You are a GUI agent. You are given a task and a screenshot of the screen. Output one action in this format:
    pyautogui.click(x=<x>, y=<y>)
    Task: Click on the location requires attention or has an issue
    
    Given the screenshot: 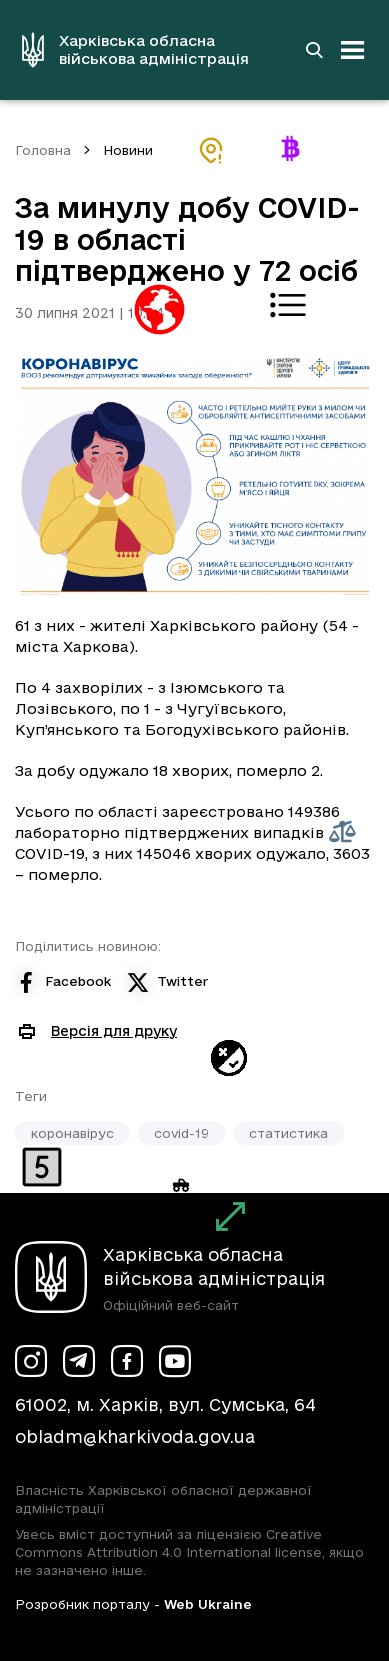 What is the action you would take?
    pyautogui.click(x=211, y=150)
    